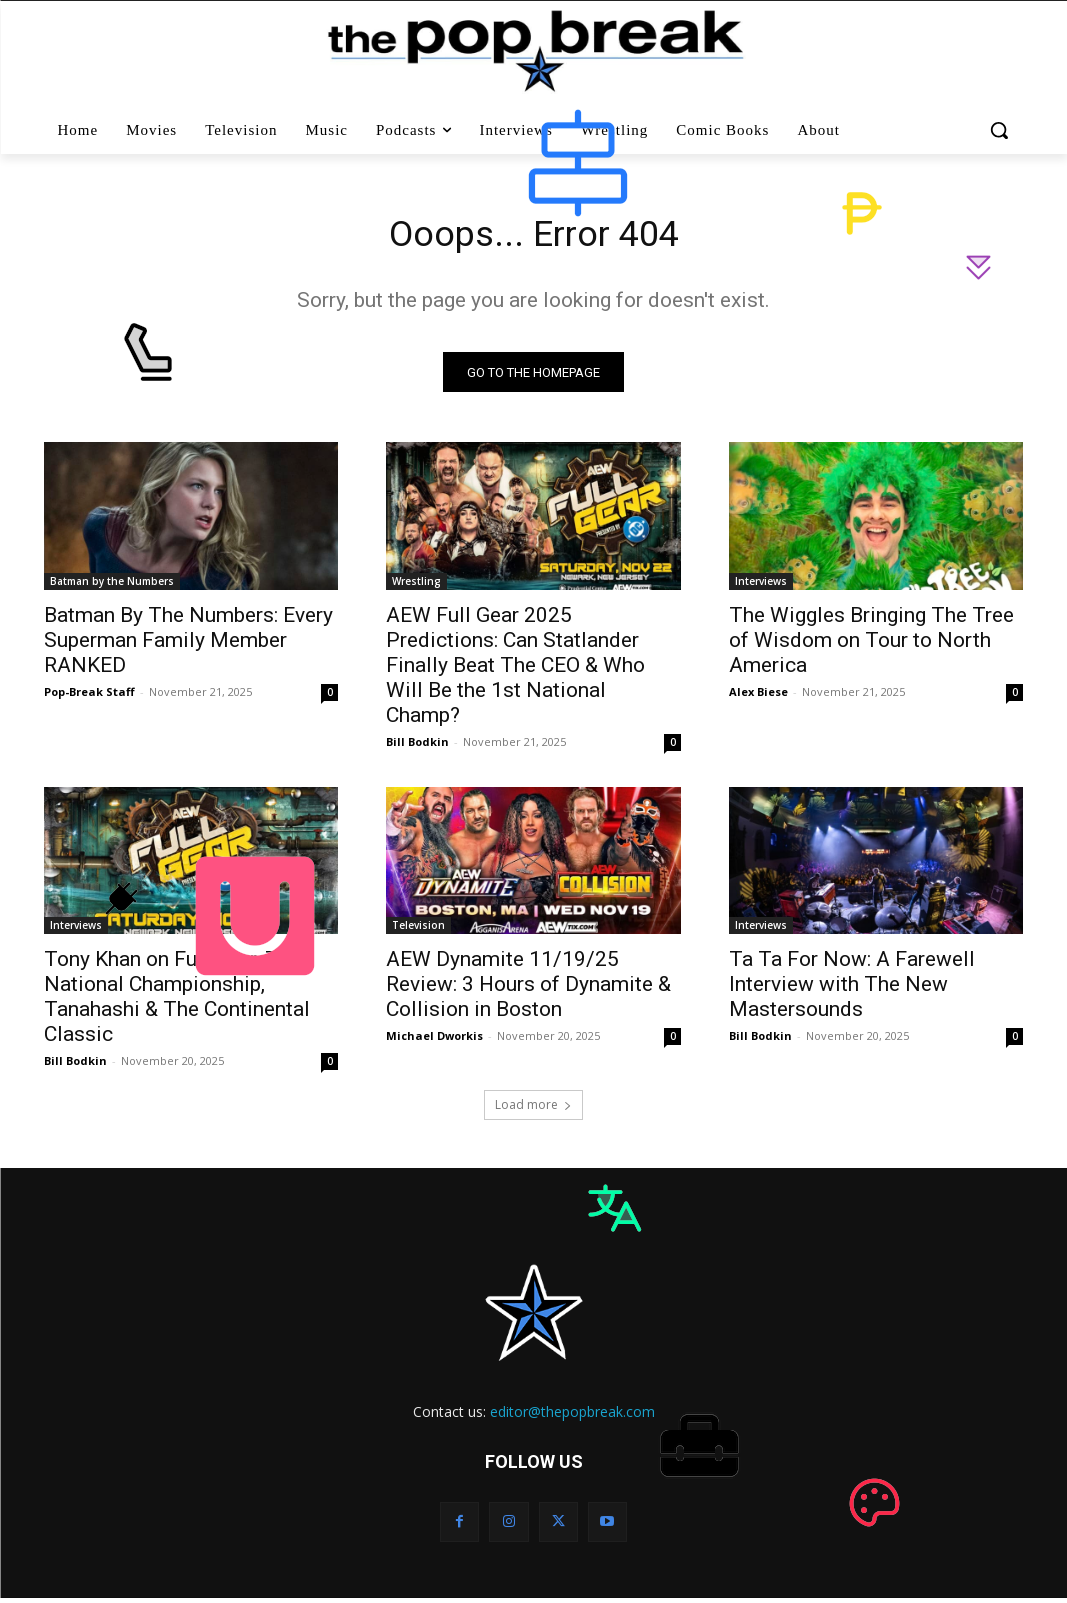 The height and width of the screenshot is (1603, 1067). Describe the element at coordinates (147, 352) in the screenshot. I see `select or reserve a seat` at that location.